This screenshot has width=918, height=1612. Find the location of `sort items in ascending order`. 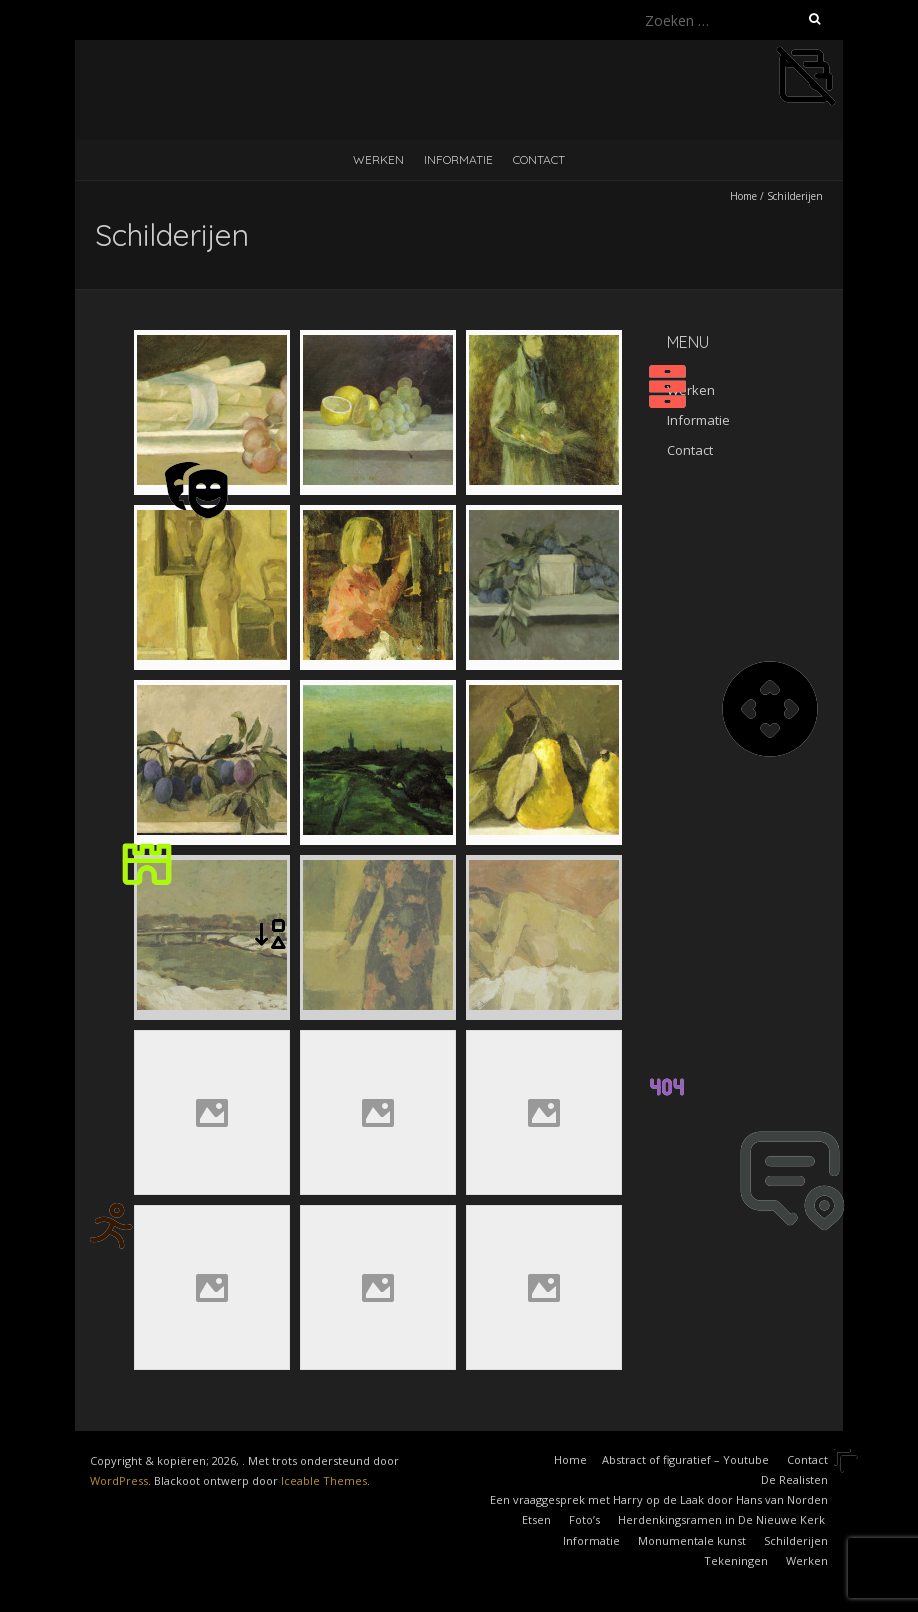

sort items in ascending order is located at coordinates (270, 934).